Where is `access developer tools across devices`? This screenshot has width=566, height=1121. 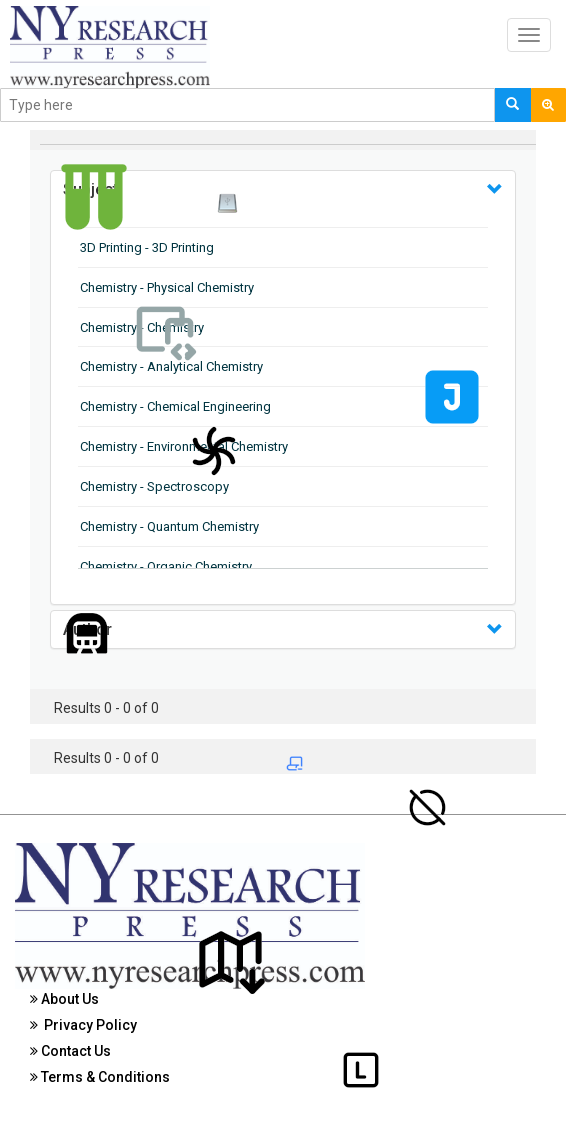 access developer tools across devices is located at coordinates (165, 332).